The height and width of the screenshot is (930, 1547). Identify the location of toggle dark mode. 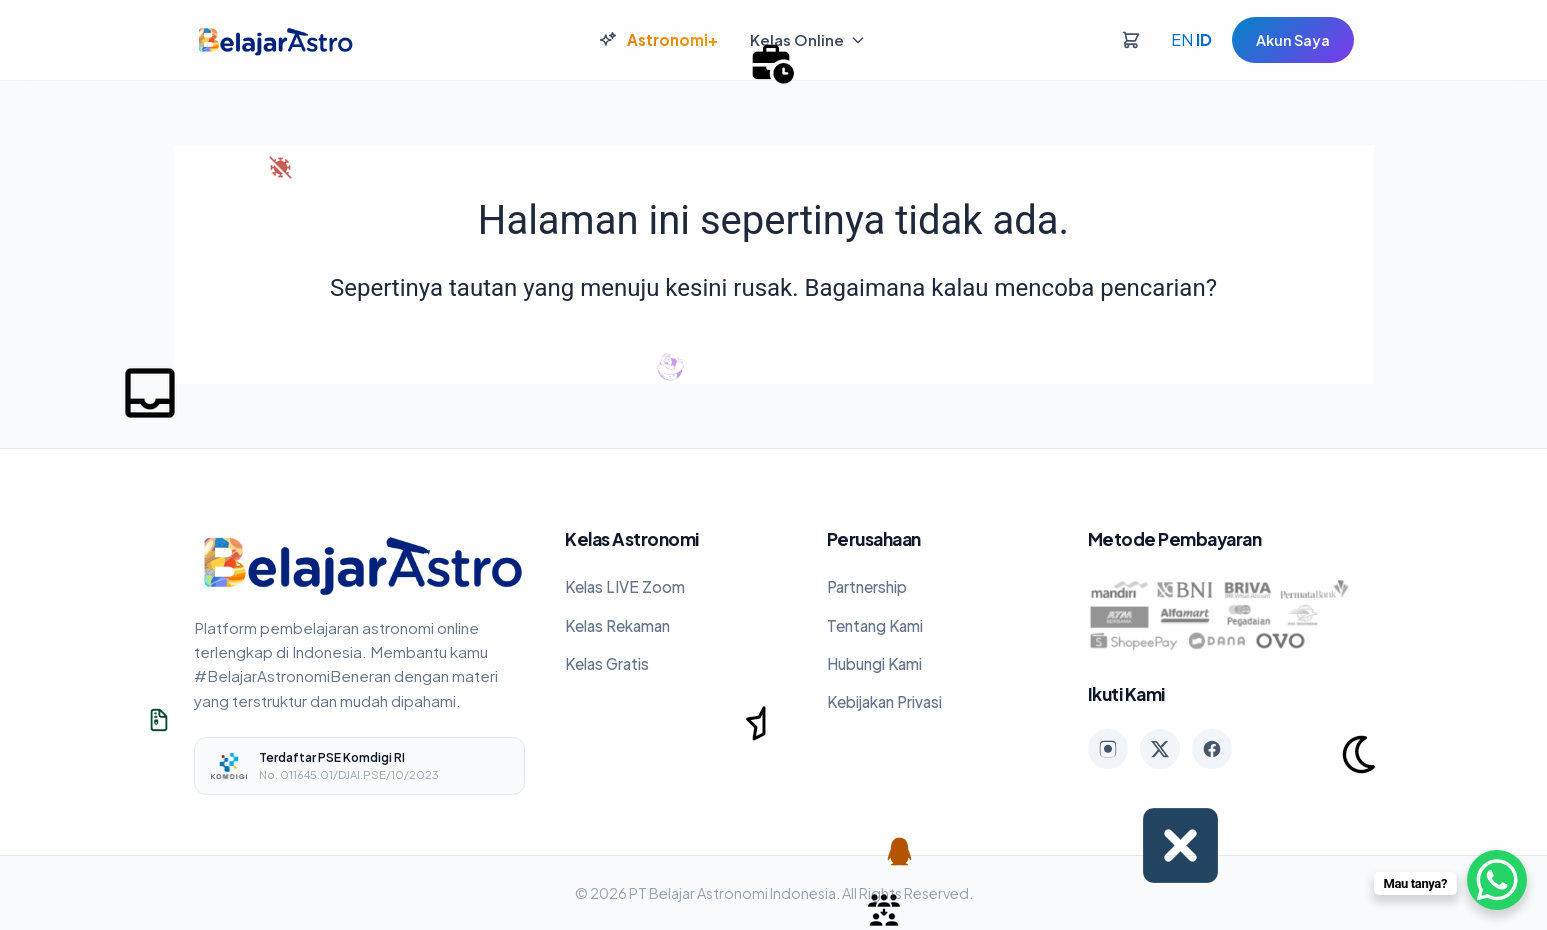
(1361, 754).